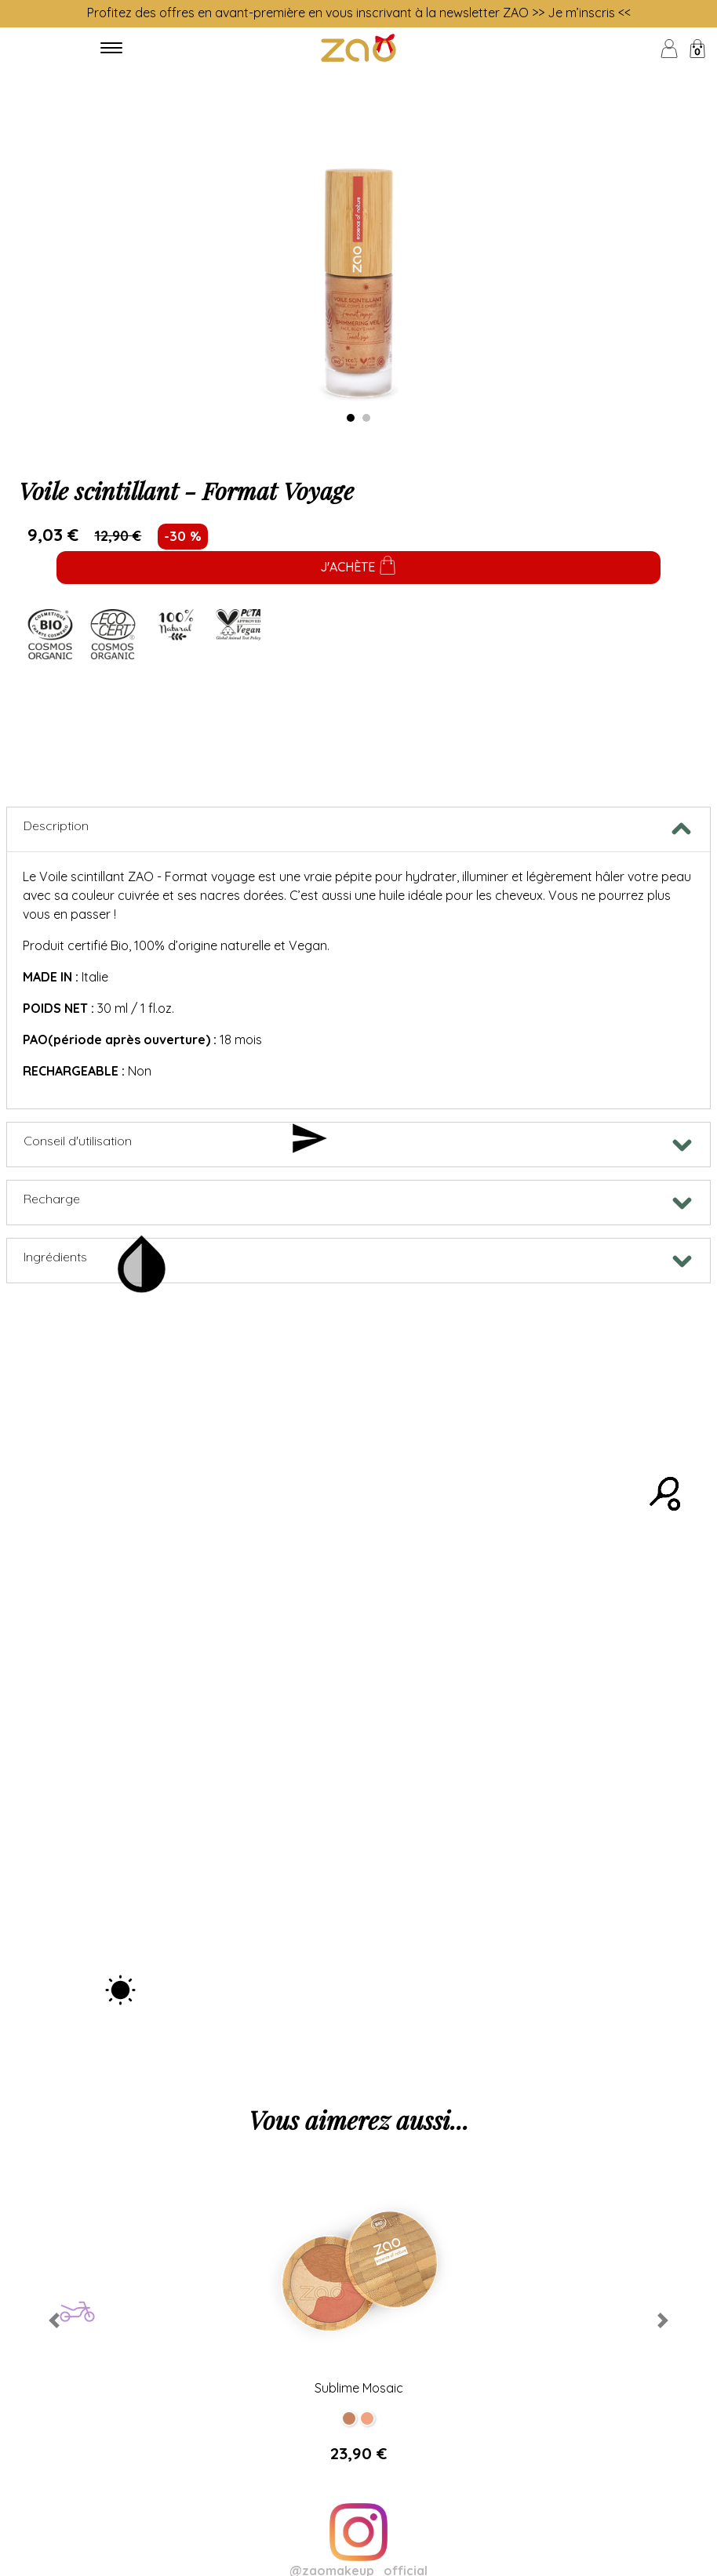  What do you see at coordinates (309, 1138) in the screenshot?
I see `send a message or form` at bounding box center [309, 1138].